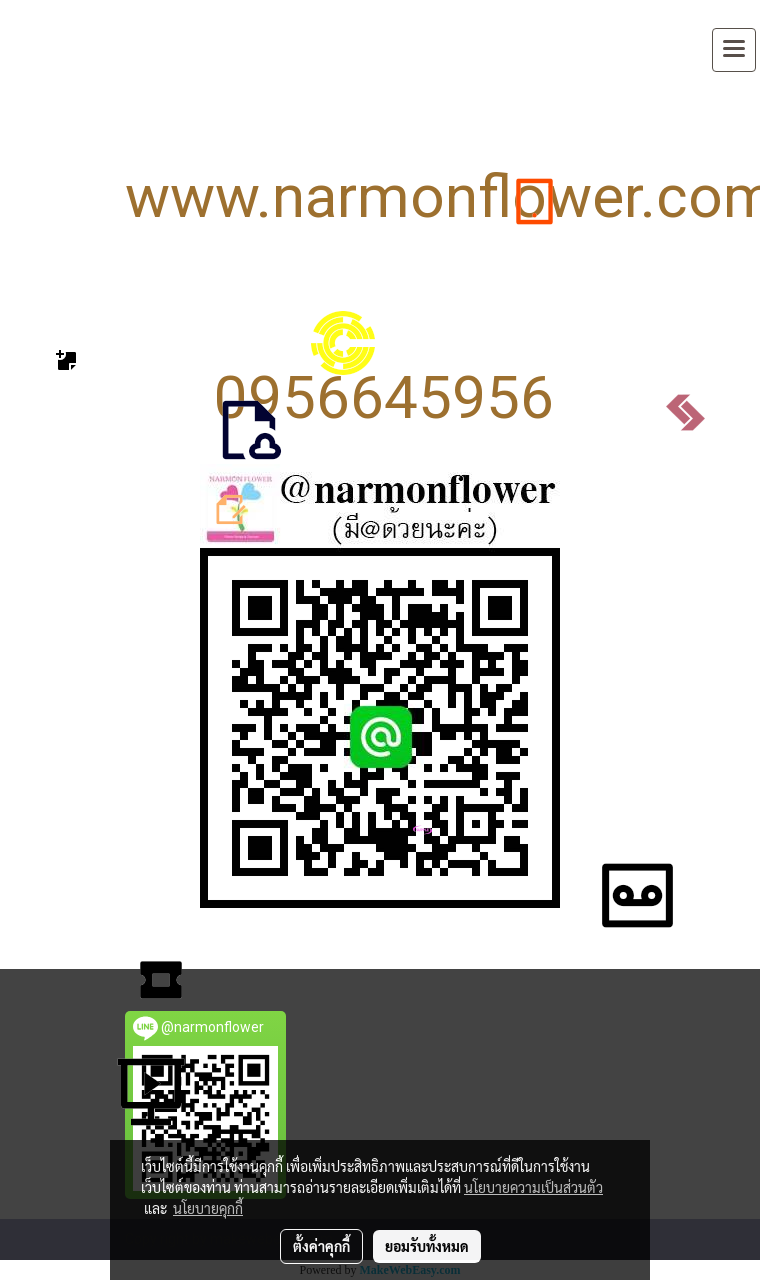 The height and width of the screenshot is (1280, 760). I want to click on view your tickets or passes, so click(161, 980).